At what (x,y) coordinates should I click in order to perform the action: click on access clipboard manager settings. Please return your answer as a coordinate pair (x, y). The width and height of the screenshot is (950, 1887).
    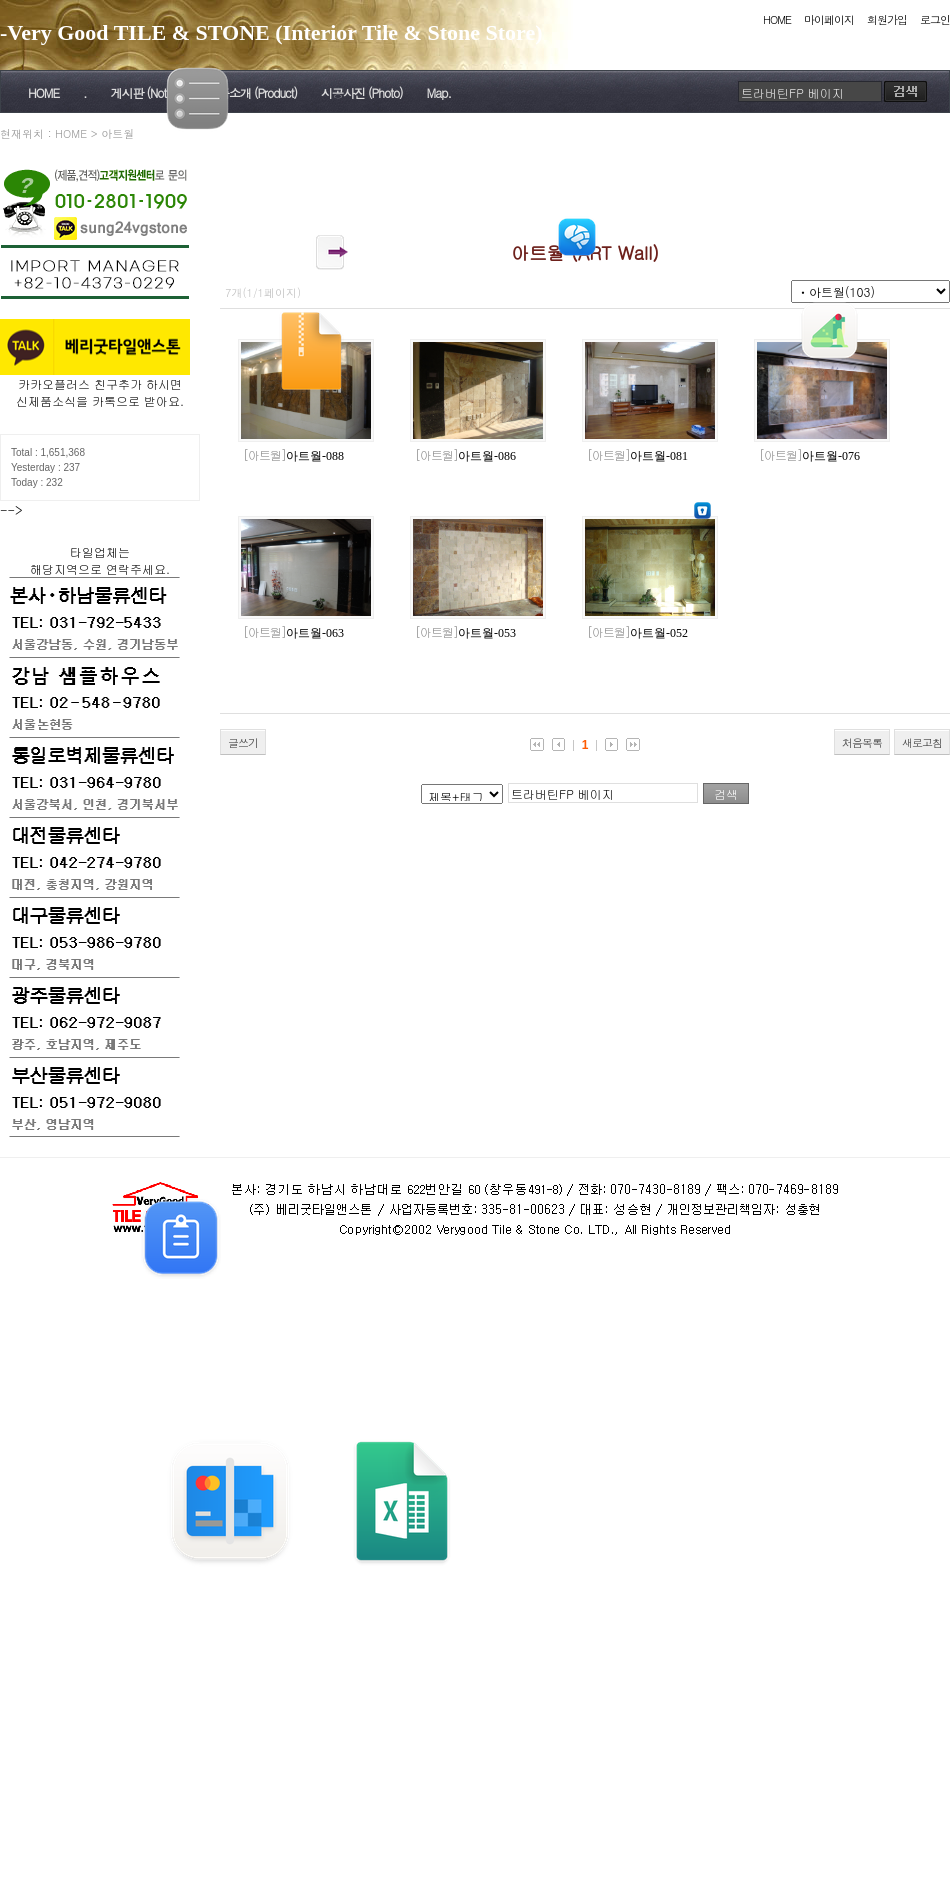
    Looking at the image, I should click on (181, 1239).